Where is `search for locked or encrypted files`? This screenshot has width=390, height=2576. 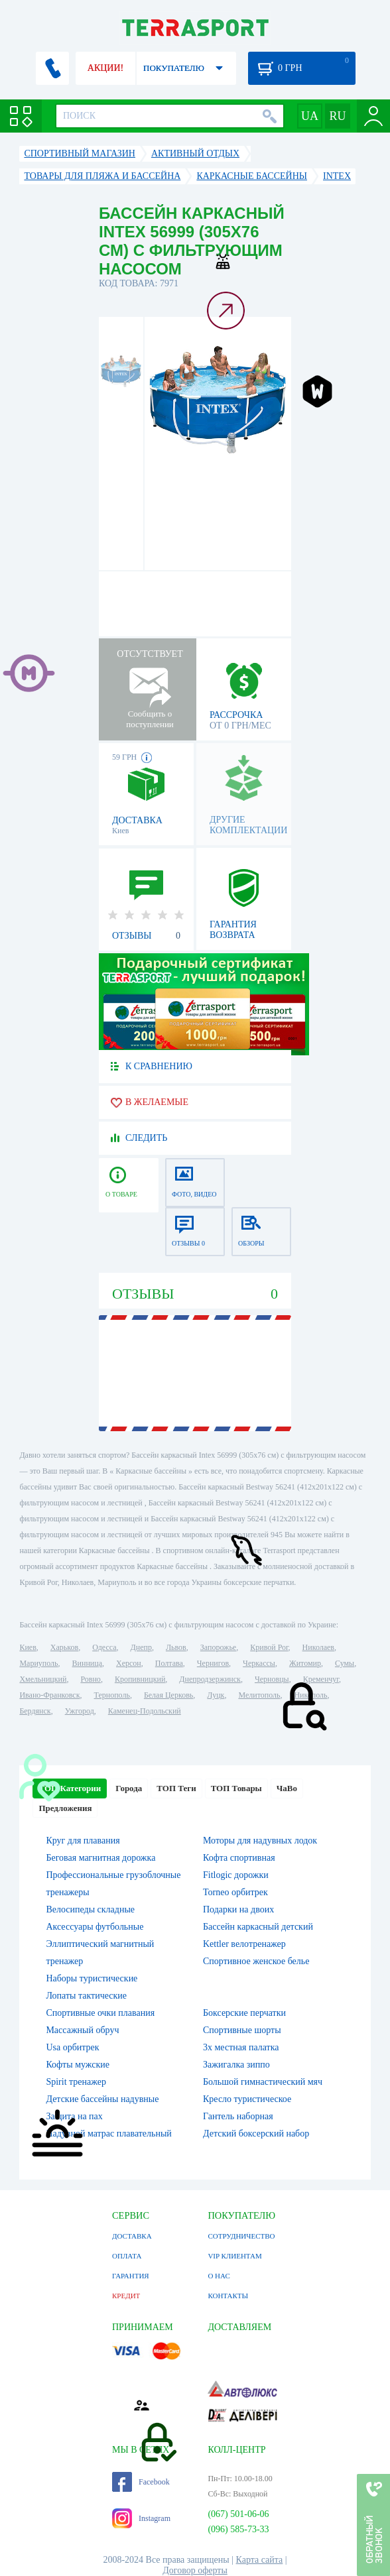
search for locked or encrypted files is located at coordinates (301, 1705).